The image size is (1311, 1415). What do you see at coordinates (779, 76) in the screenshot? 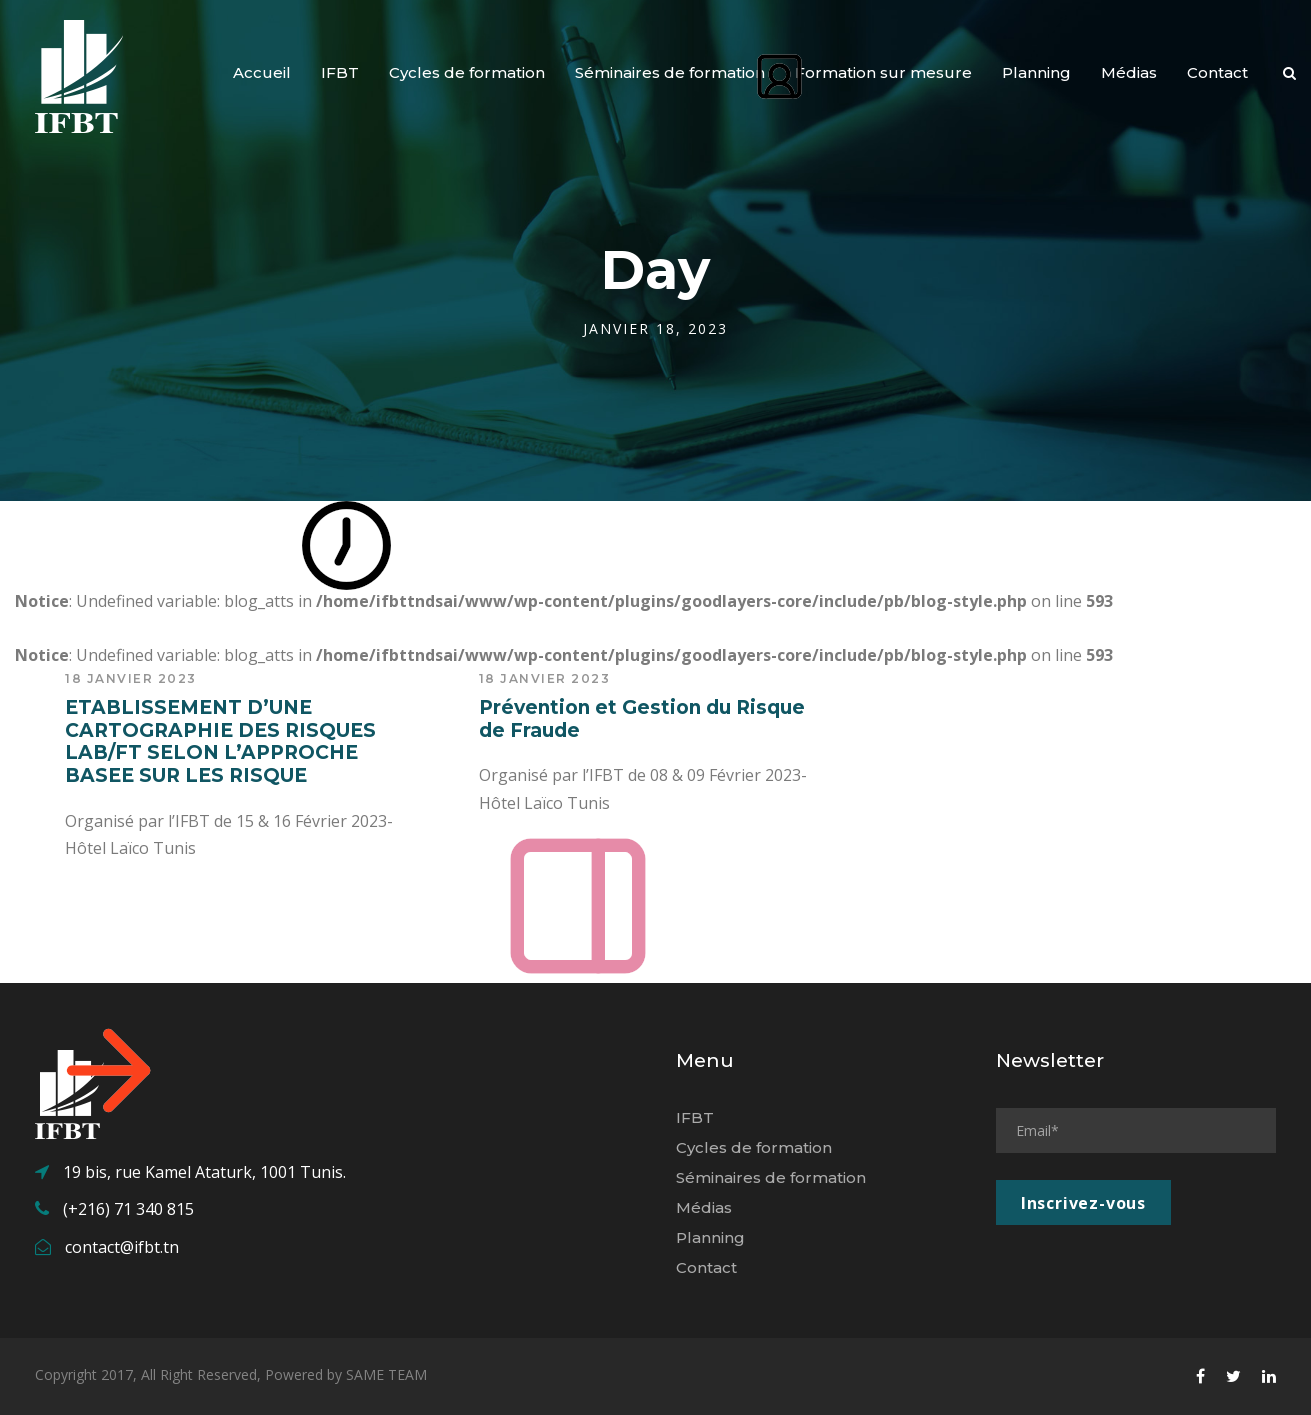
I see `view user profile` at bounding box center [779, 76].